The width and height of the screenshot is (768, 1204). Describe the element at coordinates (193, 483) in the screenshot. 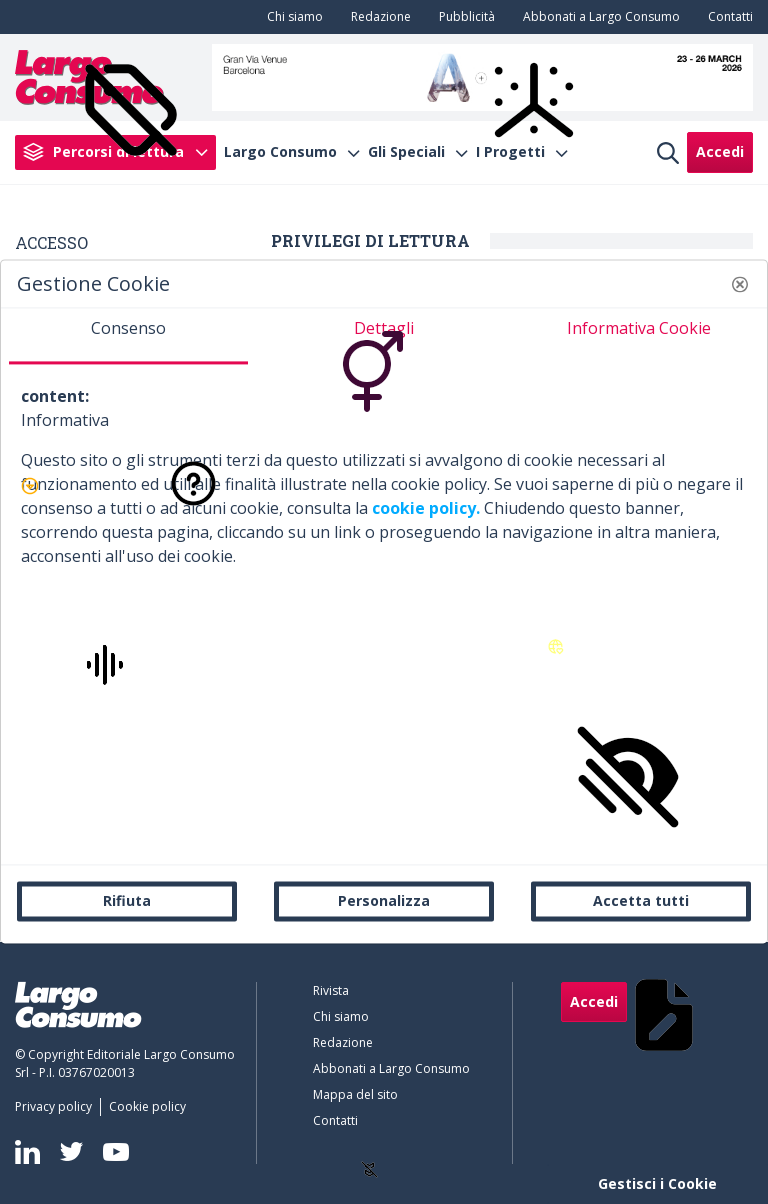

I see `access help or support` at that location.